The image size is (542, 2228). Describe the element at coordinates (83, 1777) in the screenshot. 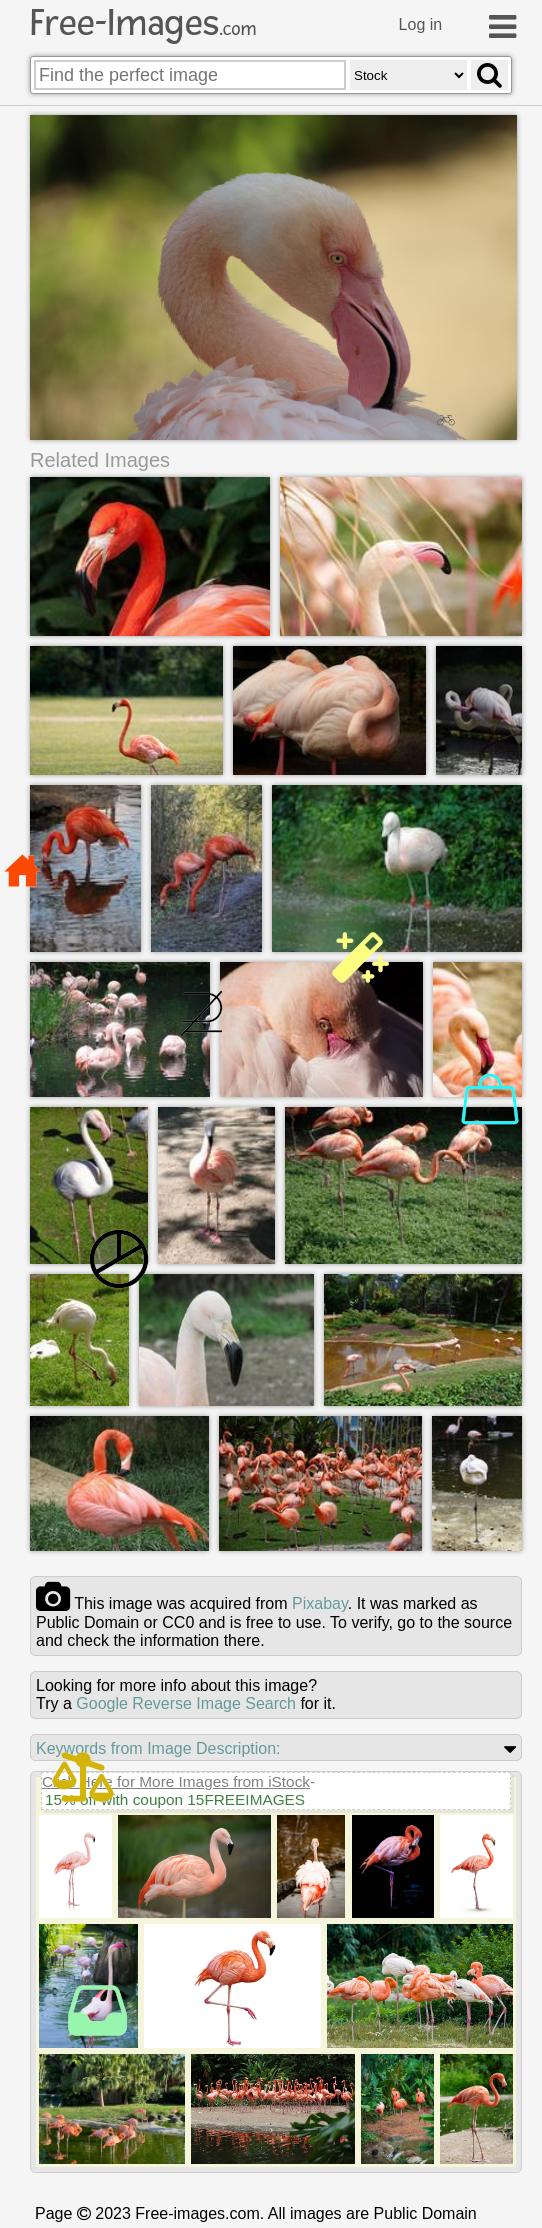

I see `indicates an imbalanced comparison or unequal weight` at that location.